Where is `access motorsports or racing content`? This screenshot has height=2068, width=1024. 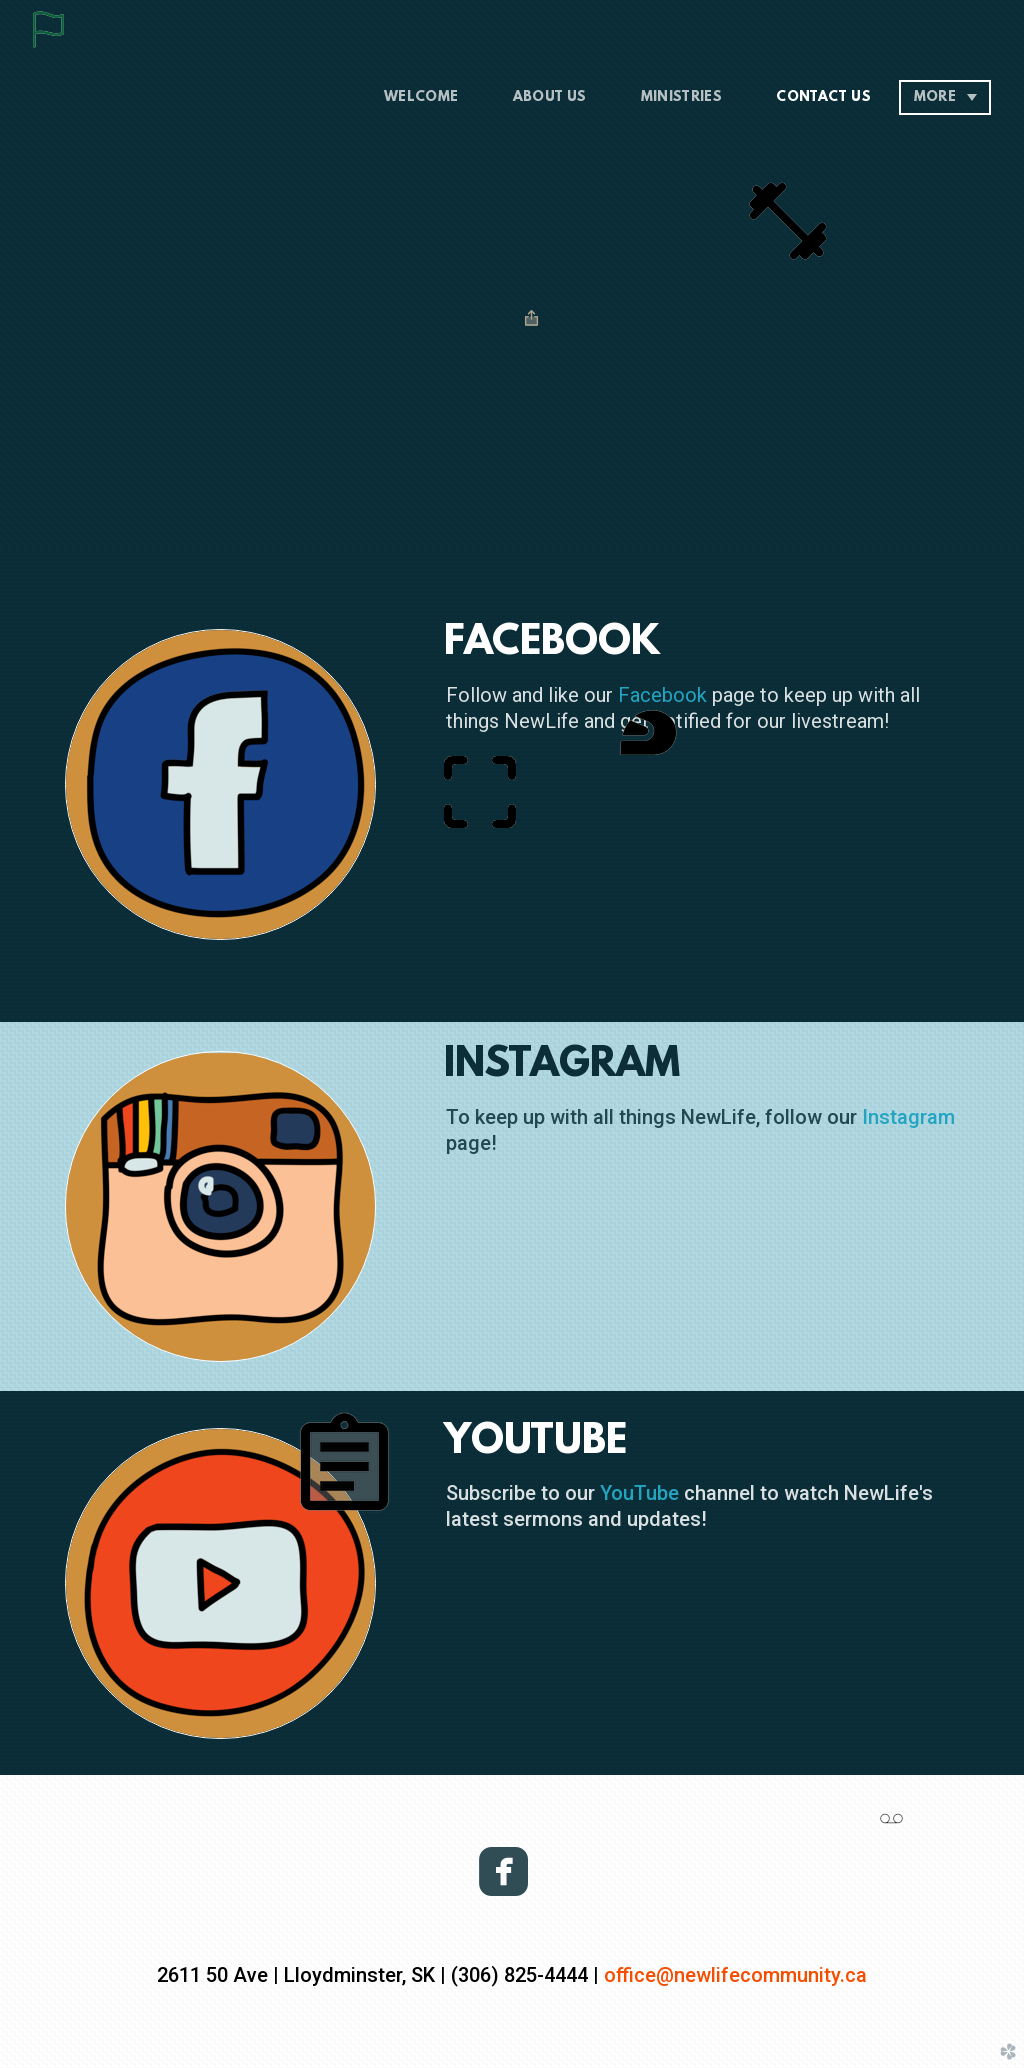 access motorsports or racing content is located at coordinates (648, 732).